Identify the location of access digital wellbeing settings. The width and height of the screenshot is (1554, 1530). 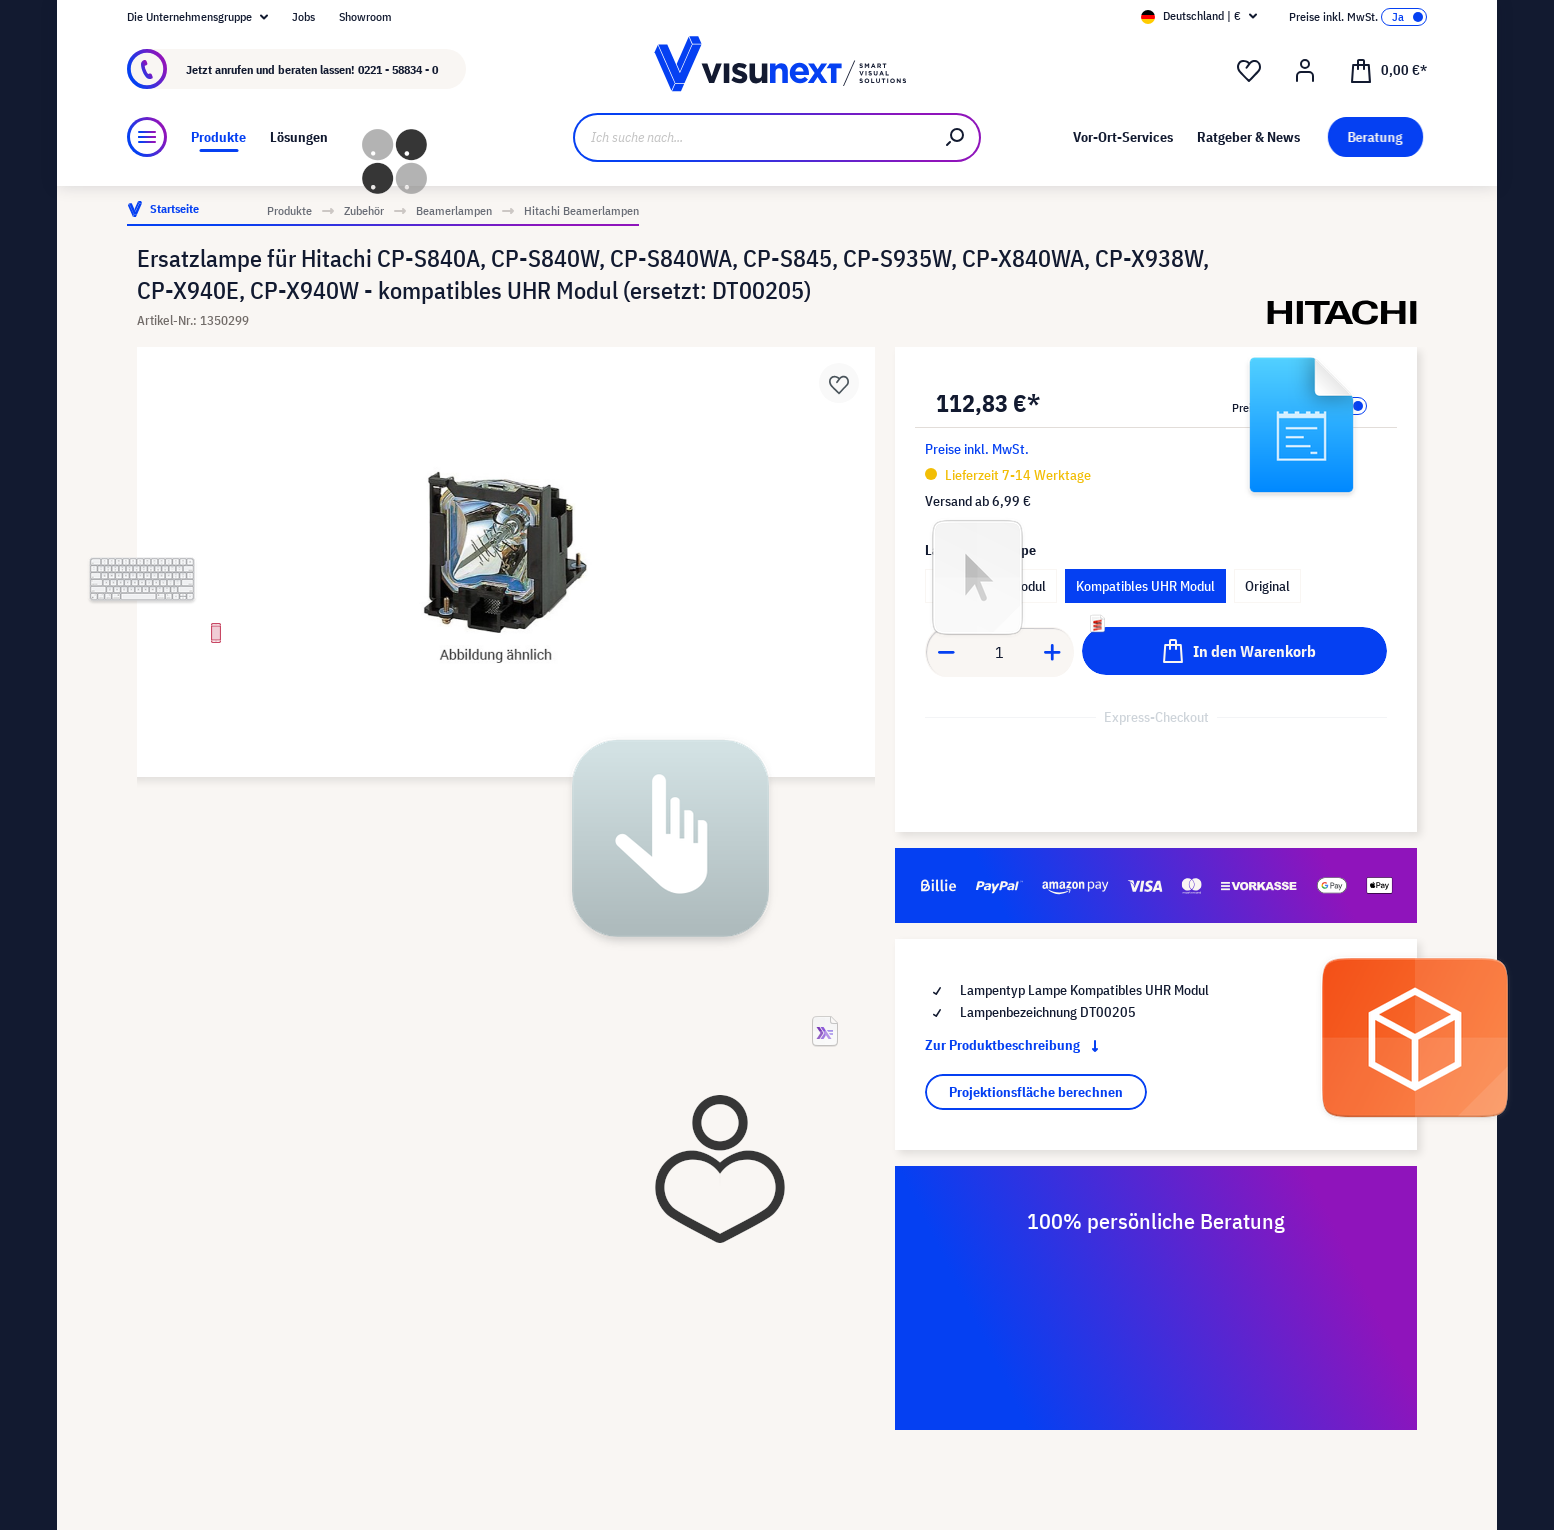
(720, 1169).